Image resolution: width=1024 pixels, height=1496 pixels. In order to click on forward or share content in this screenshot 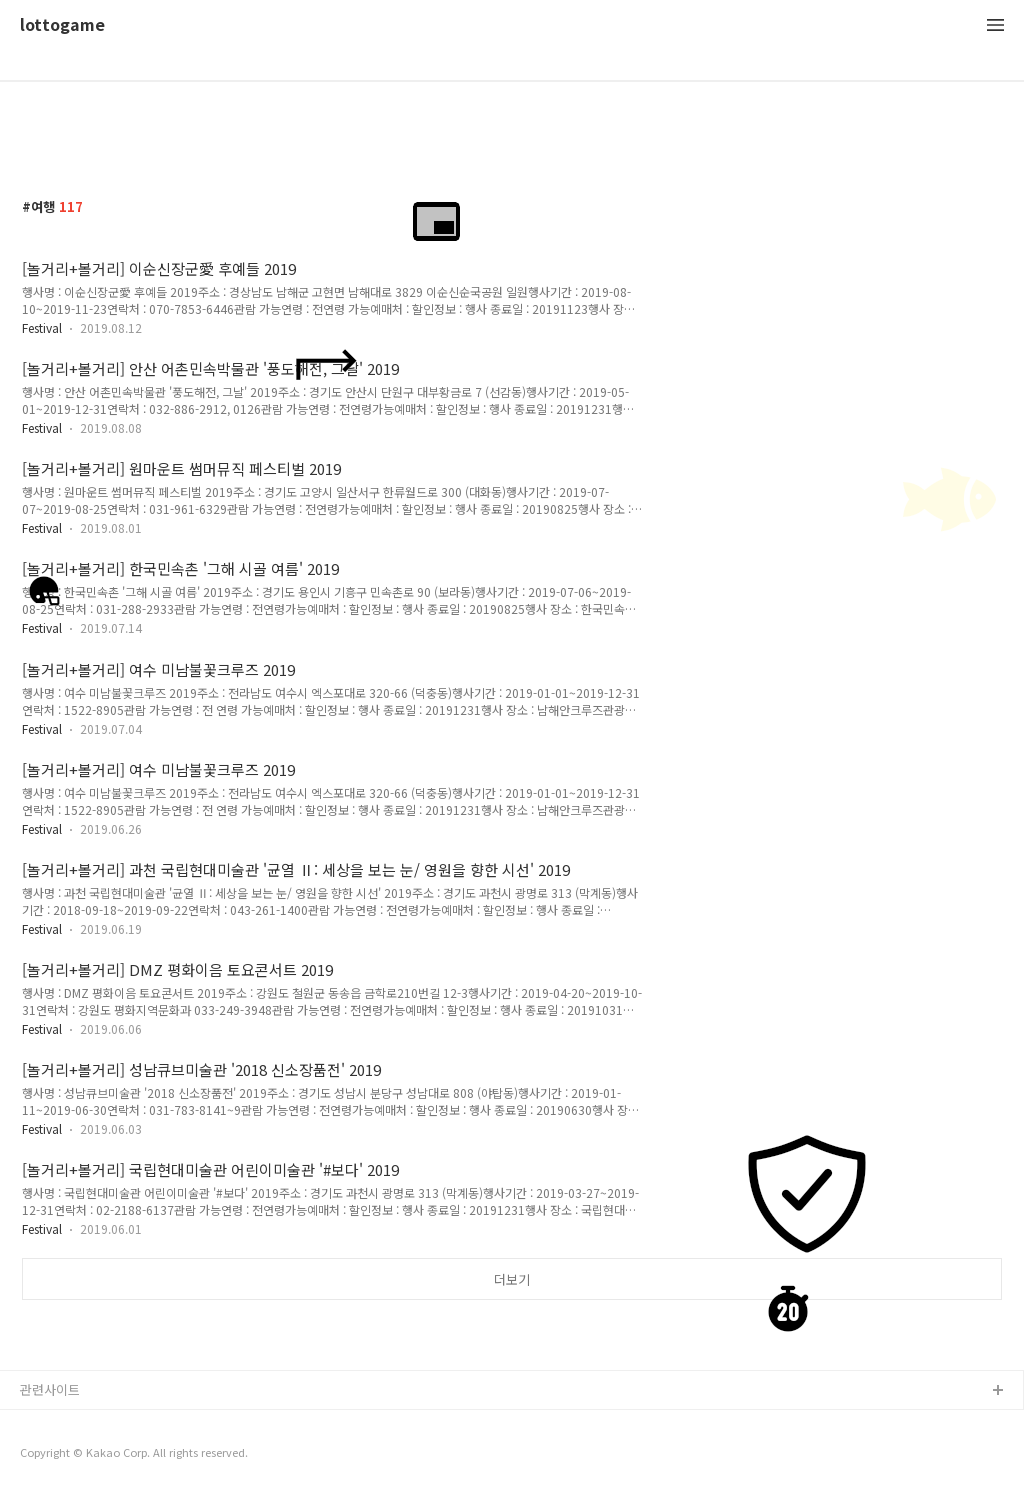, I will do `click(326, 365)`.